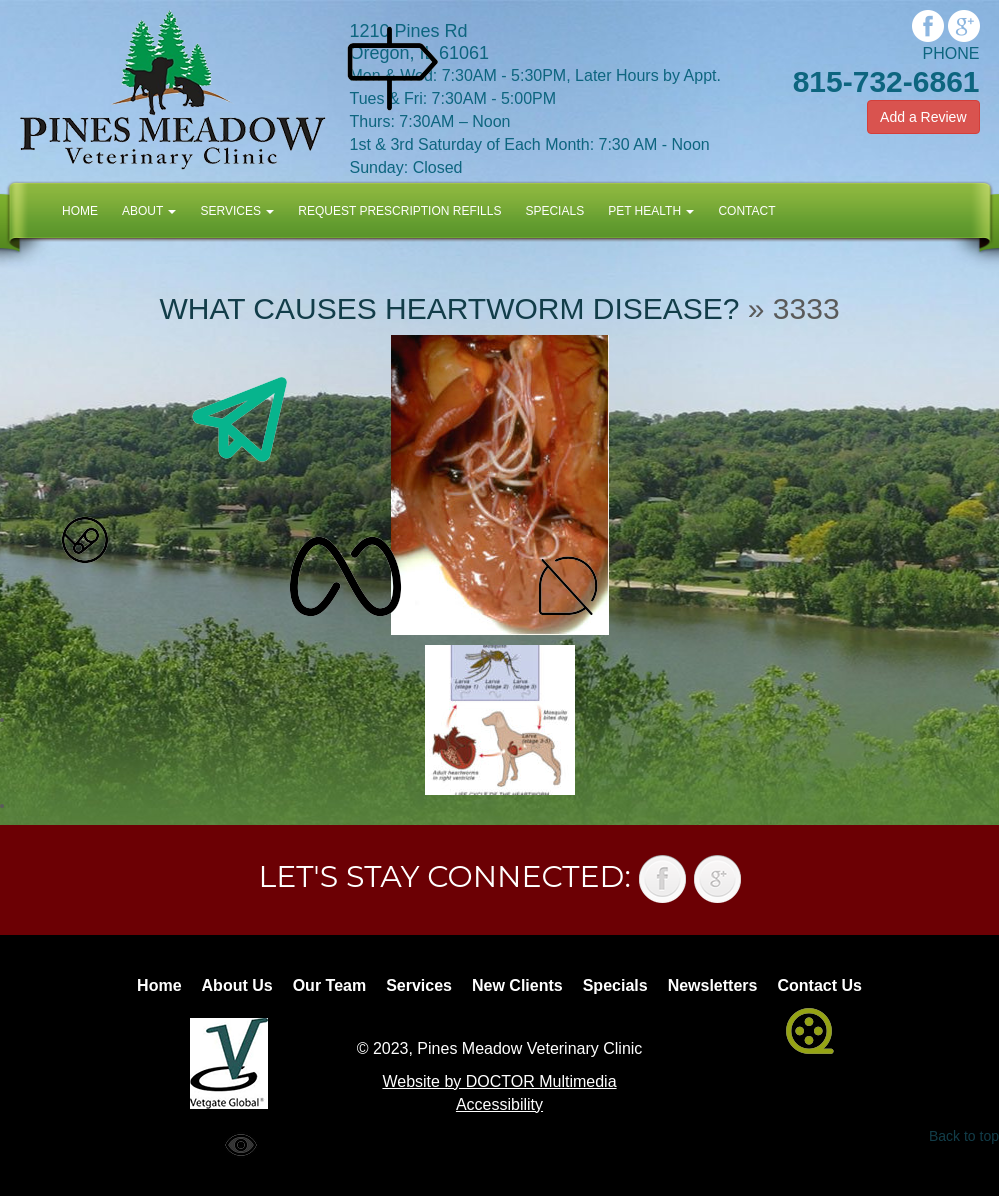 The width and height of the screenshot is (999, 1196). I want to click on access video or movie library, so click(809, 1031).